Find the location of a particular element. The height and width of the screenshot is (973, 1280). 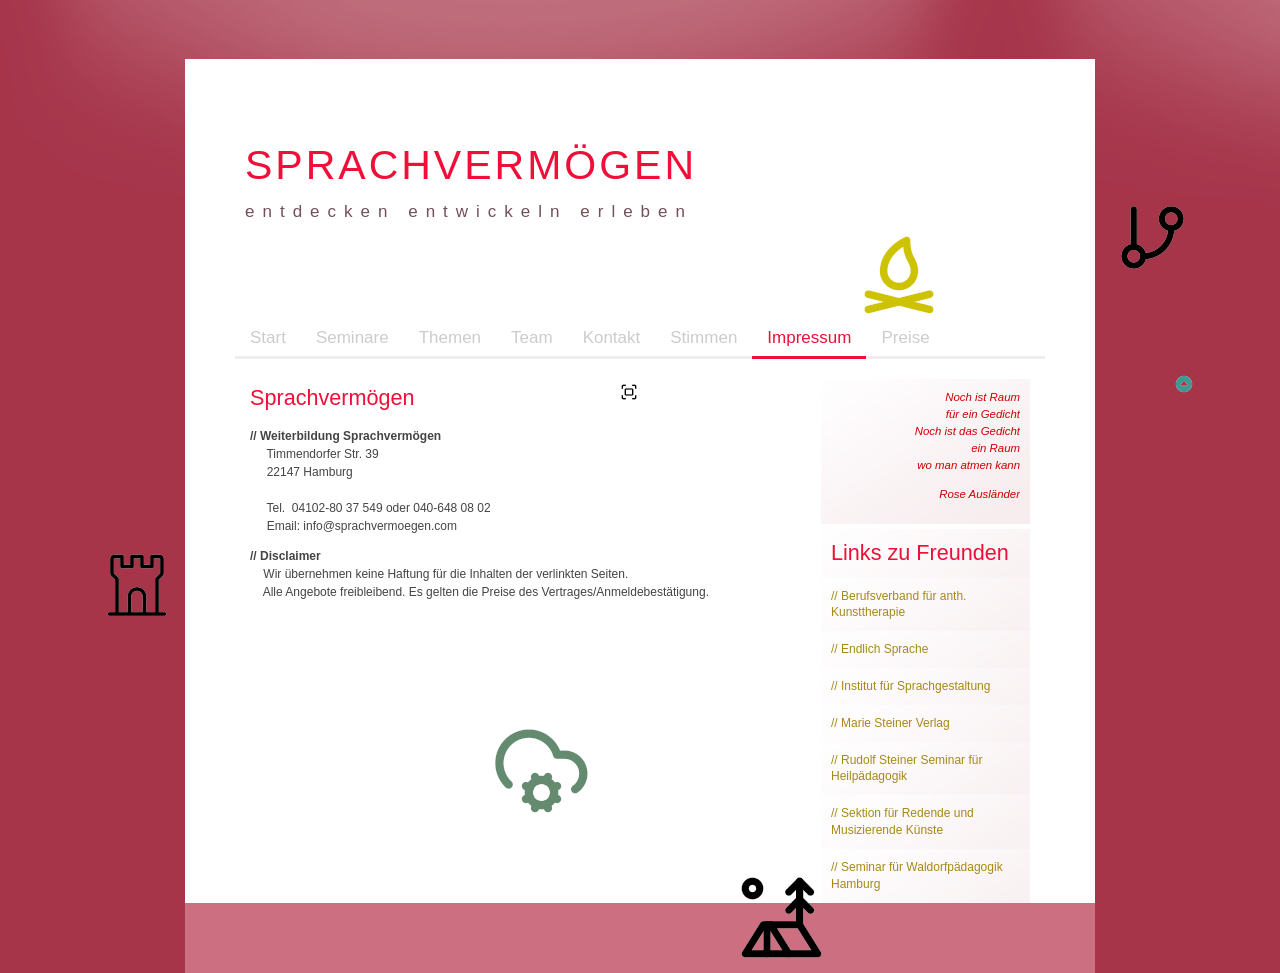

access camping or outdoor activity features is located at coordinates (899, 275).